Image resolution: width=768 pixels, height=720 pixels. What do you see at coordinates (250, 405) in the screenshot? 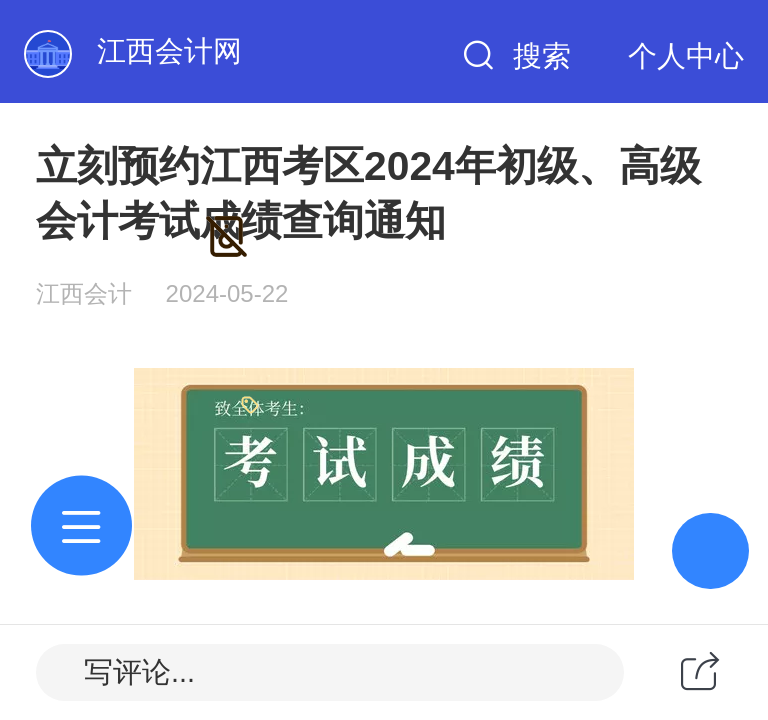
I see `add or manage tags` at bounding box center [250, 405].